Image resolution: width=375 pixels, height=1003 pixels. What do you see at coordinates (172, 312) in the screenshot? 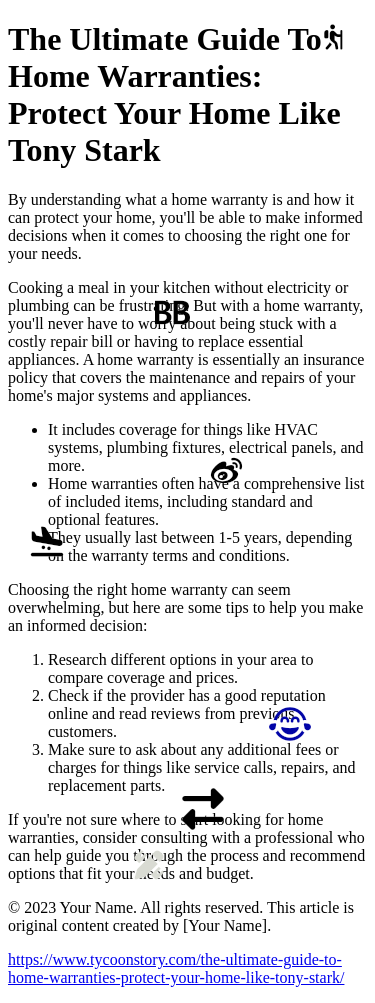
I see `open the BookBub app` at bounding box center [172, 312].